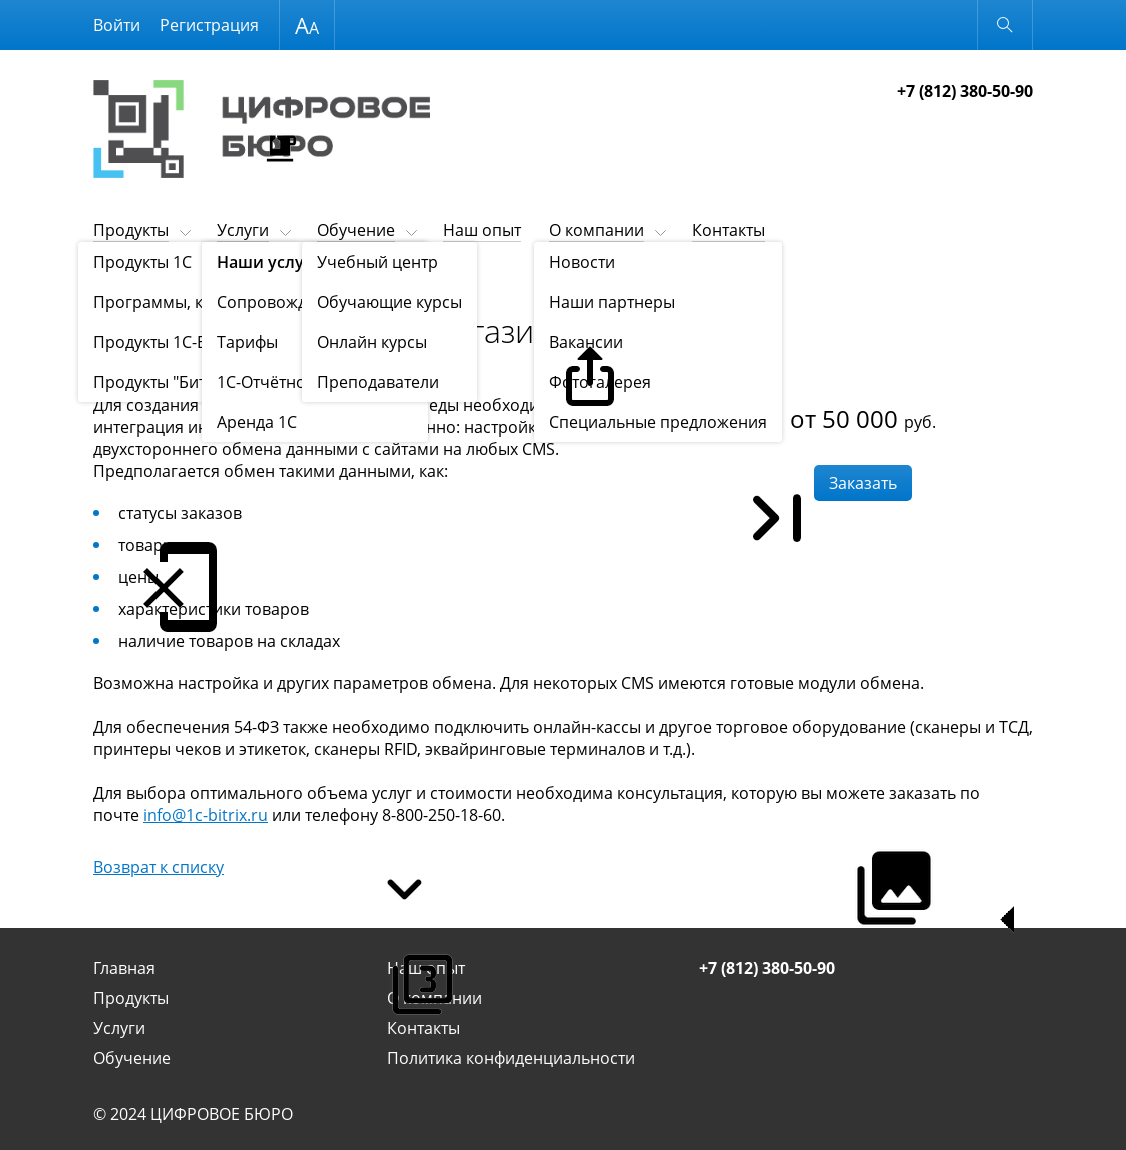 This screenshot has height=1150, width=1126. I want to click on disconnect or unlink a mobile device, so click(180, 587).